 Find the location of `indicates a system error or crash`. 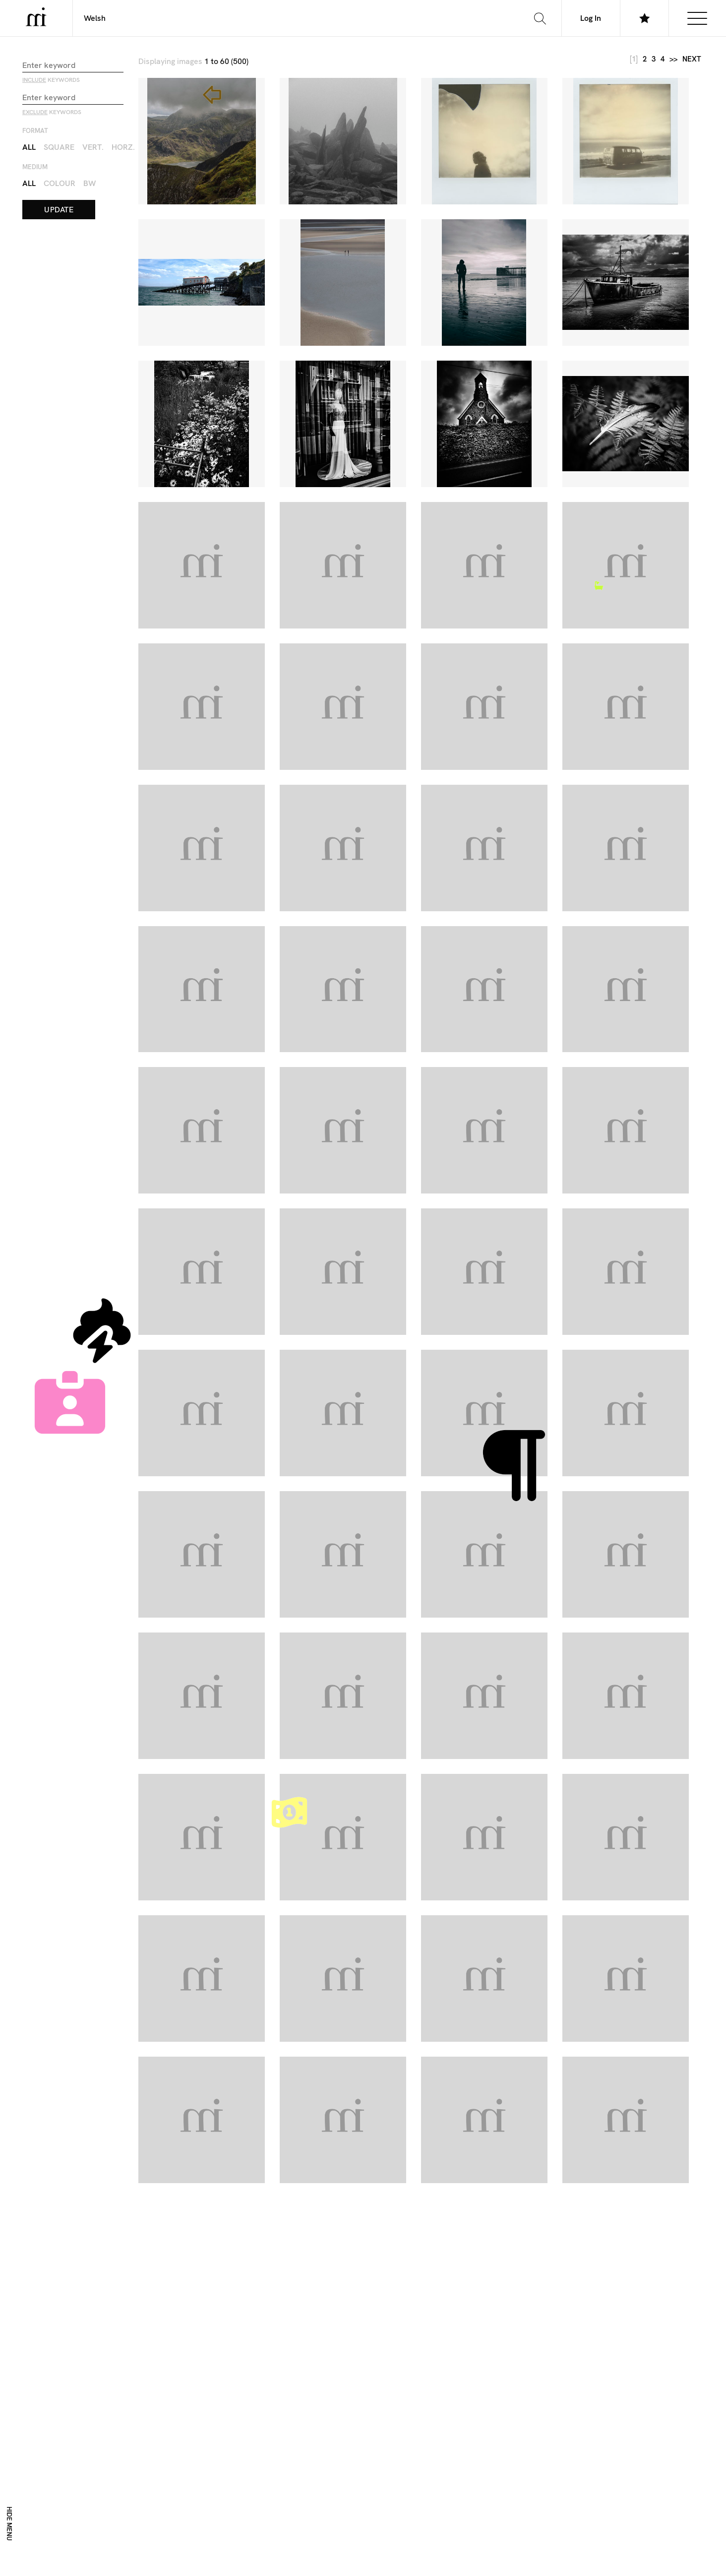

indicates a system error or crash is located at coordinates (102, 1330).